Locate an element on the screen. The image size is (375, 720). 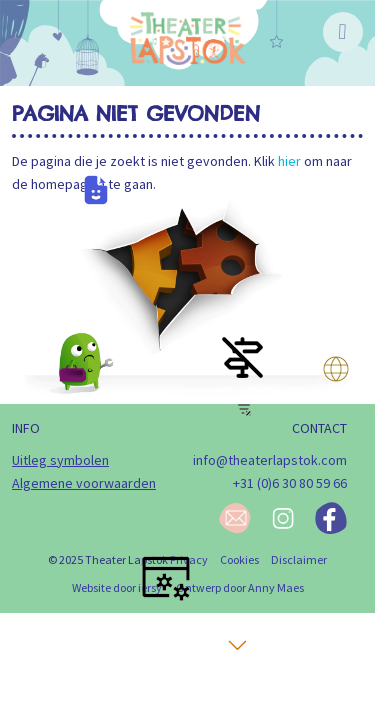
directions or navigation unavailable is located at coordinates (242, 357).